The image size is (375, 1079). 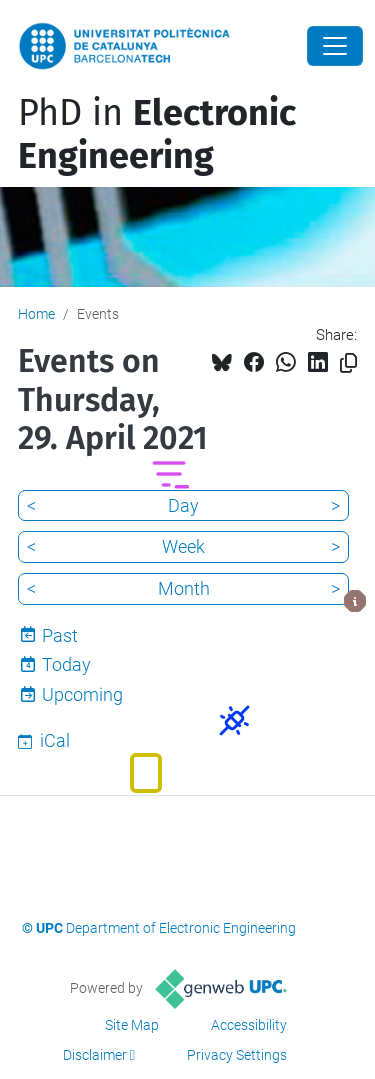 I want to click on remove a filter from current view, so click(x=169, y=474).